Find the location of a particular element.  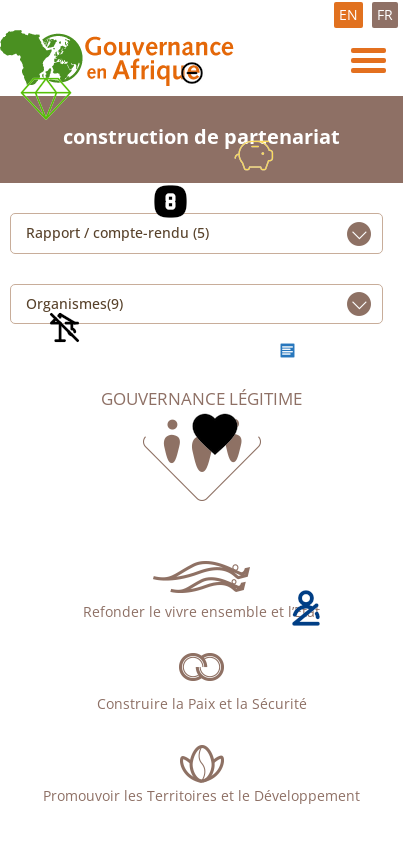

remove an item from a list is located at coordinates (192, 73).